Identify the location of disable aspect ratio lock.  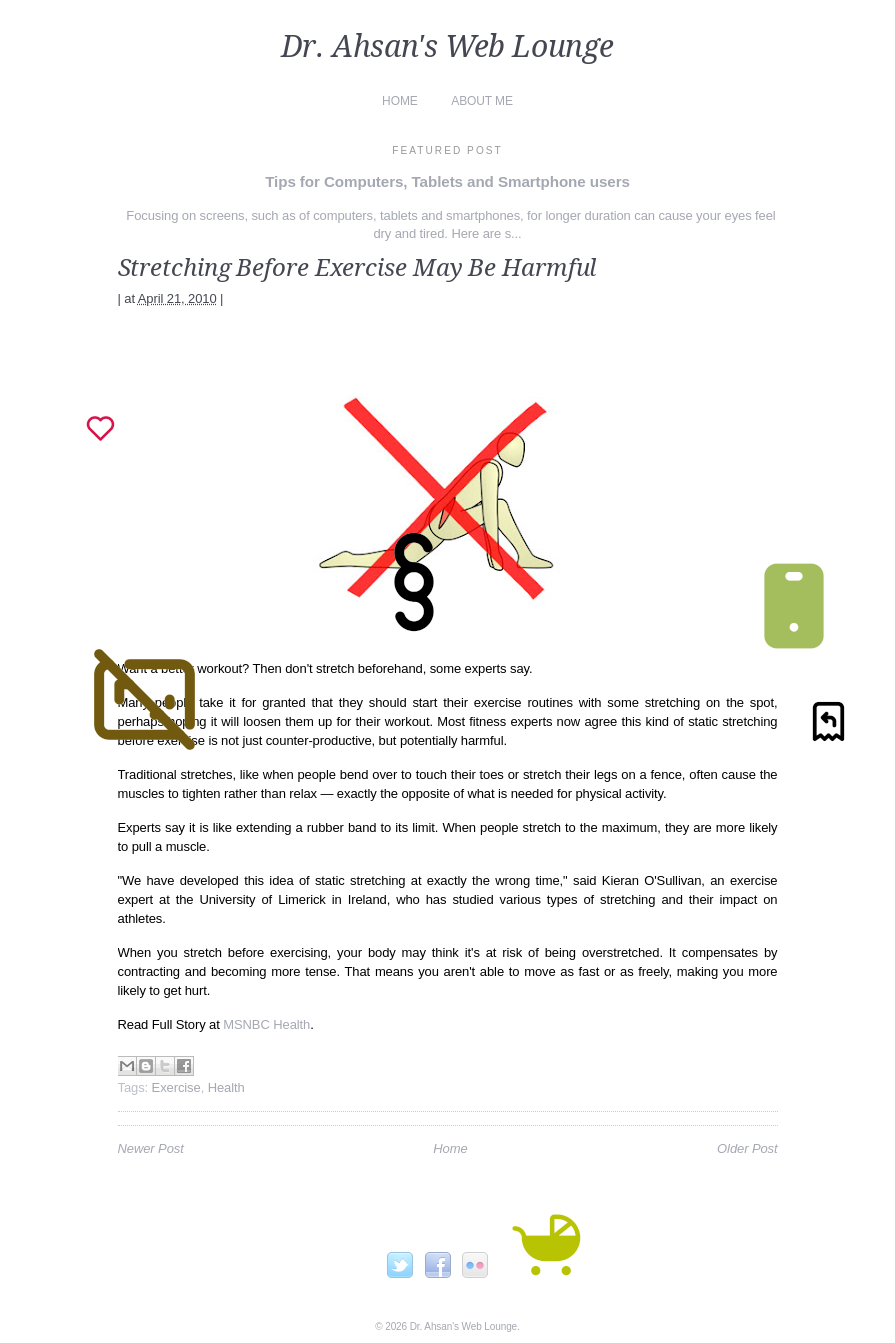
(144, 699).